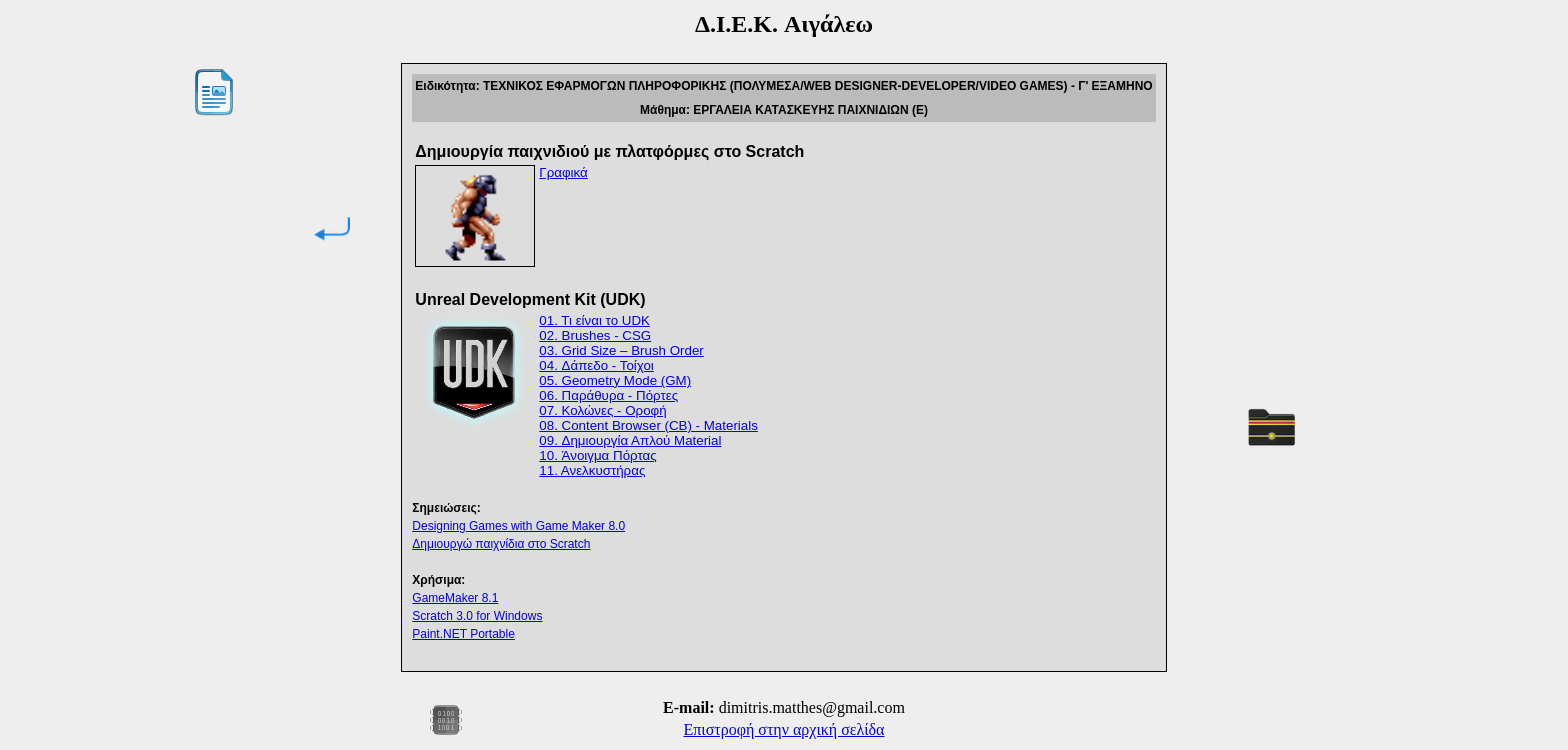 The image size is (1568, 750). Describe the element at coordinates (446, 720) in the screenshot. I see `firmware file or binary data` at that location.